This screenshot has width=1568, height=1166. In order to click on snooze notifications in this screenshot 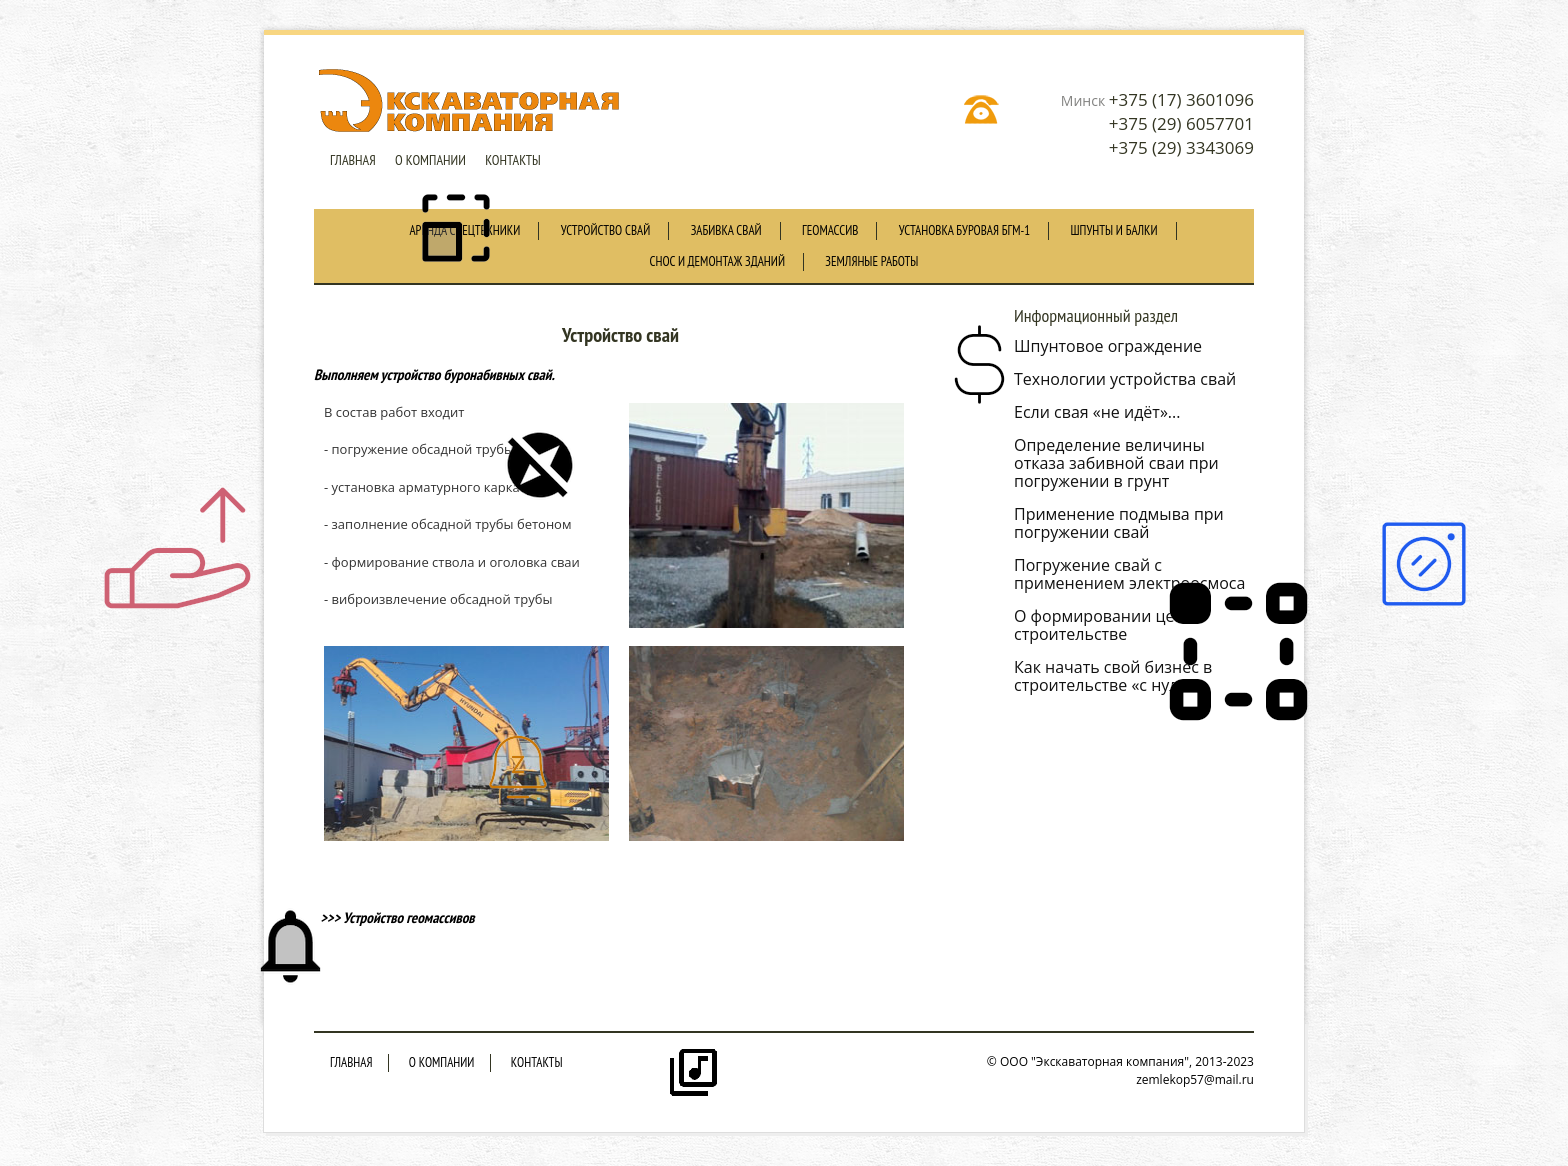, I will do `click(518, 767)`.